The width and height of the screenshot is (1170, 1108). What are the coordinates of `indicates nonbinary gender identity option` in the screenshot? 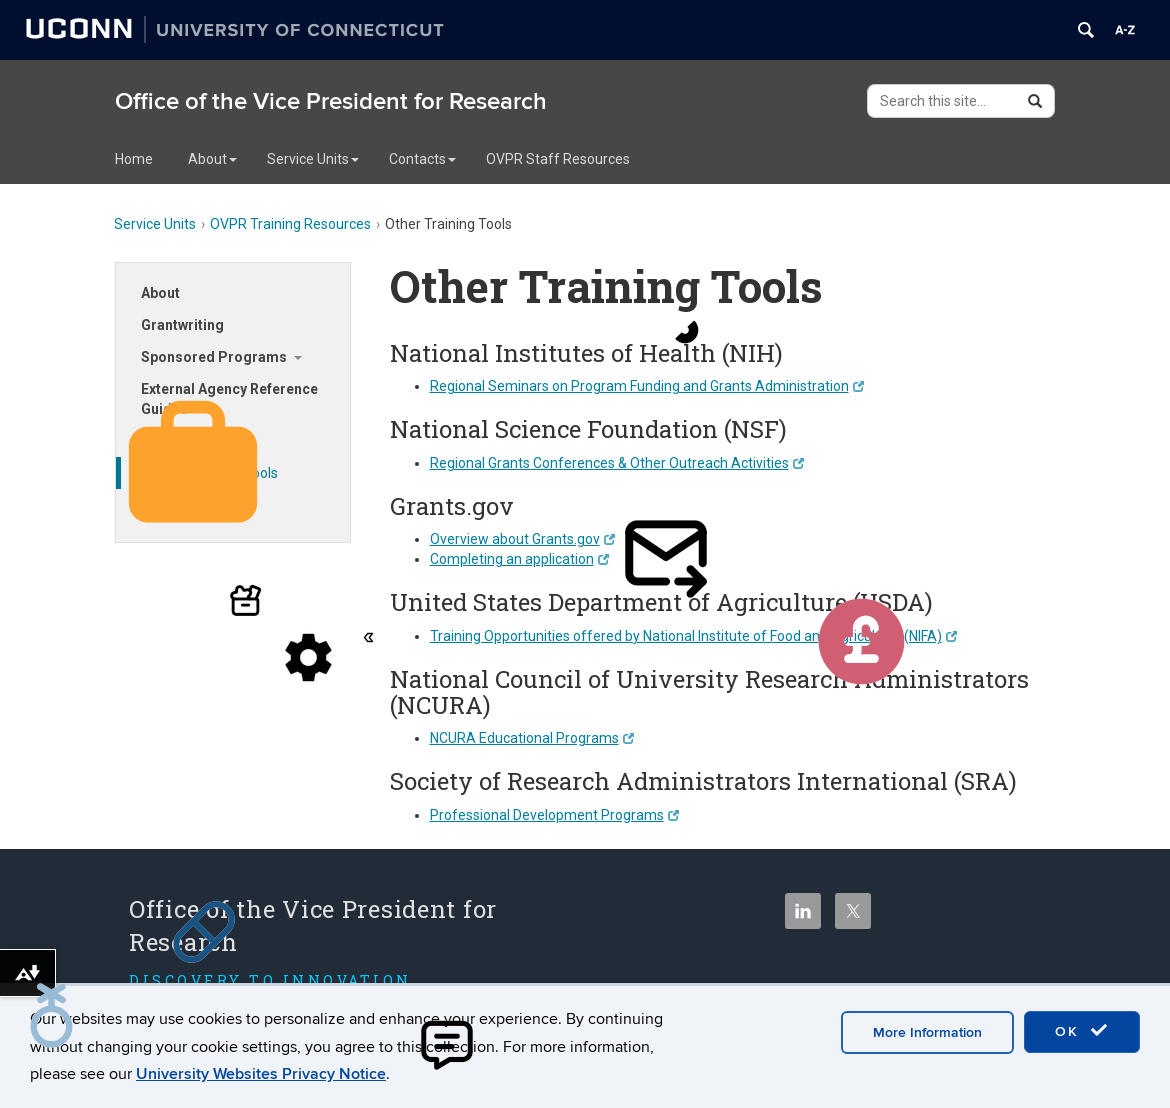 It's located at (51, 1015).